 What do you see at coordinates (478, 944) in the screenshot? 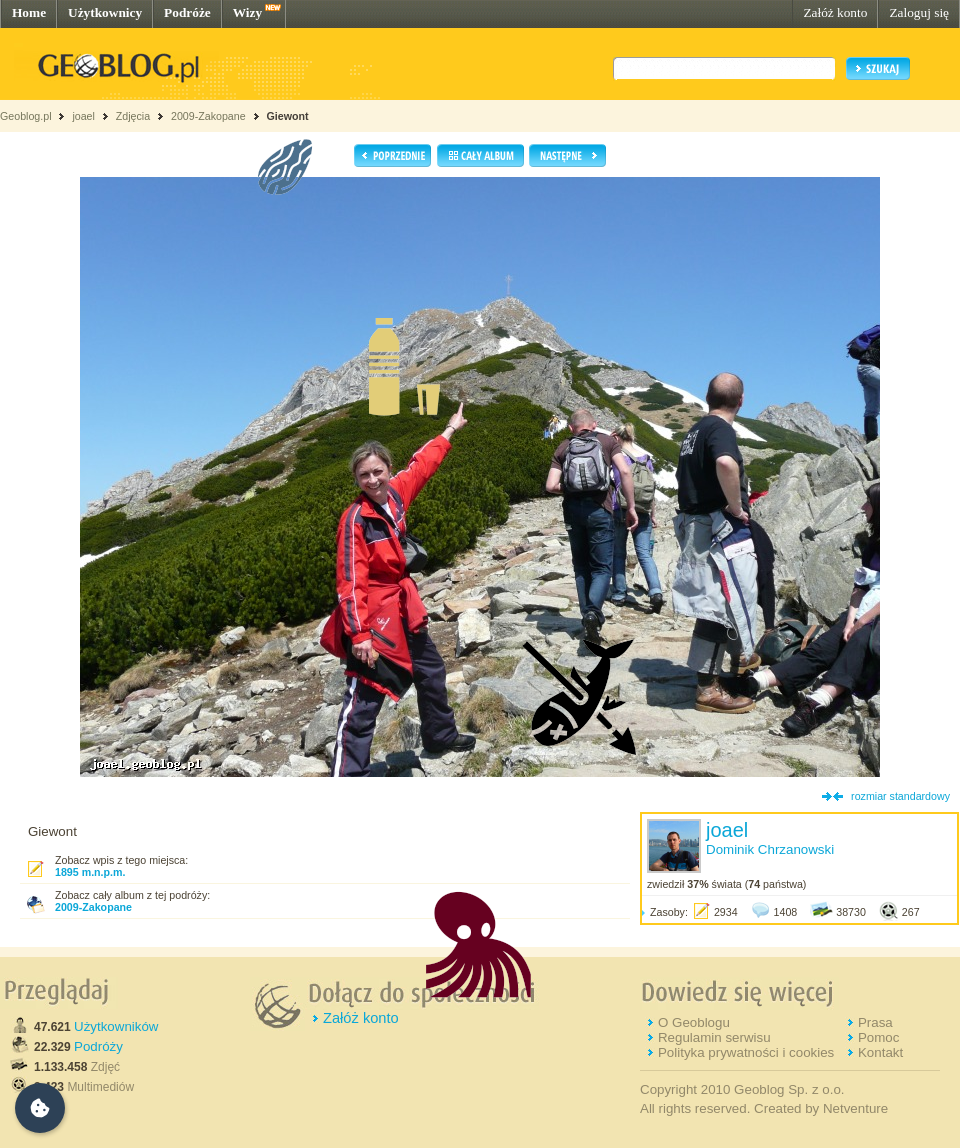
I see `squid or octopus creature icon for a game` at bounding box center [478, 944].